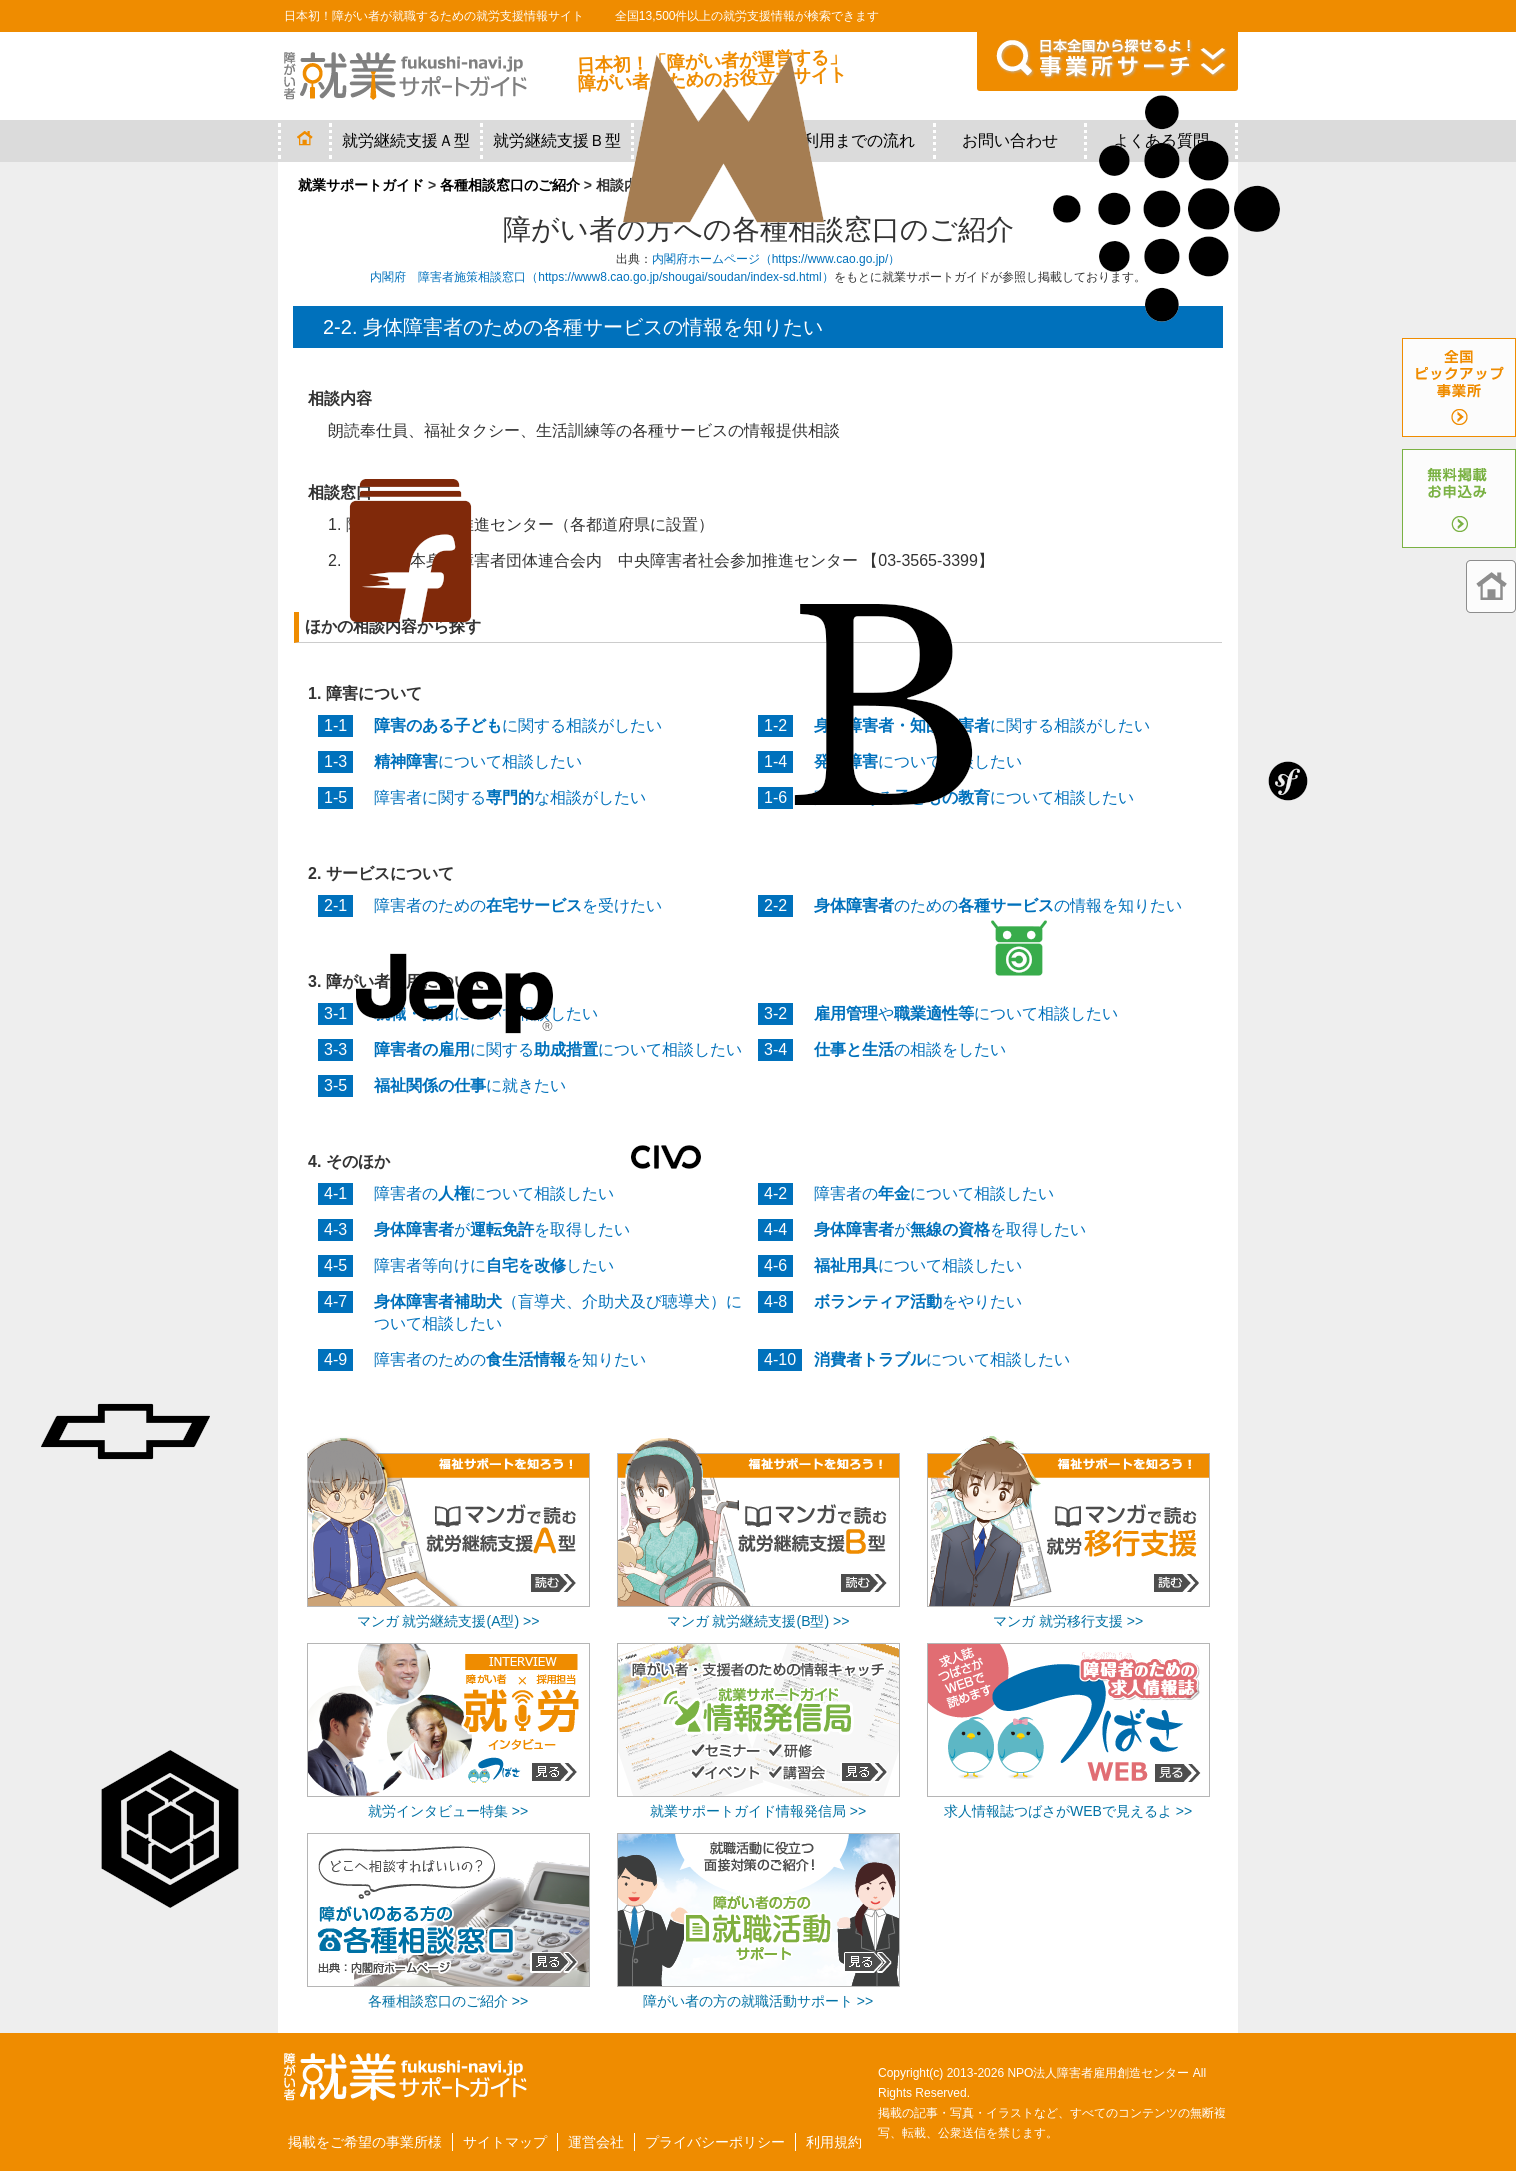  I want to click on wgpu graphics library logo, so click(723, 138).